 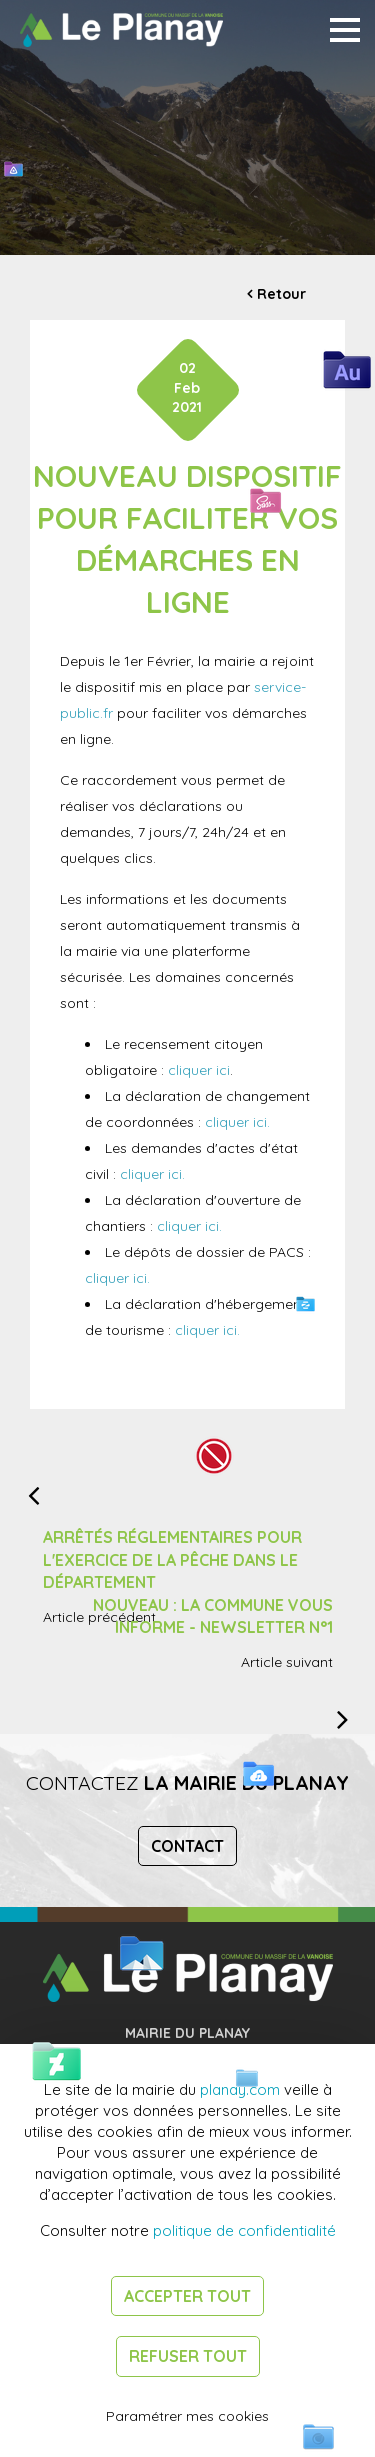 I want to click on open folder containing downloaded youtube audio files, so click(x=258, y=1774).